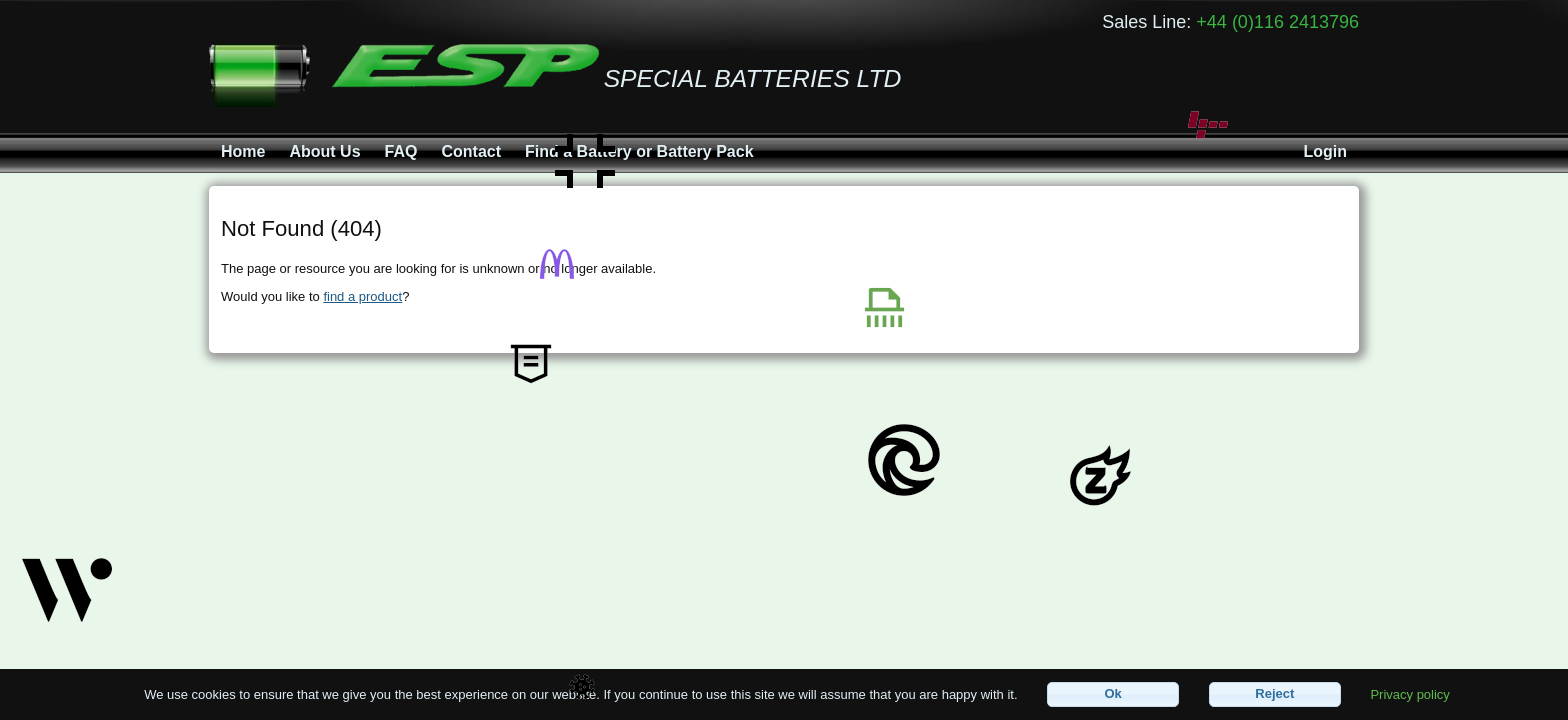 The height and width of the screenshot is (720, 1568). Describe the element at coordinates (904, 460) in the screenshot. I see `open Microsoft Edge browser` at that location.